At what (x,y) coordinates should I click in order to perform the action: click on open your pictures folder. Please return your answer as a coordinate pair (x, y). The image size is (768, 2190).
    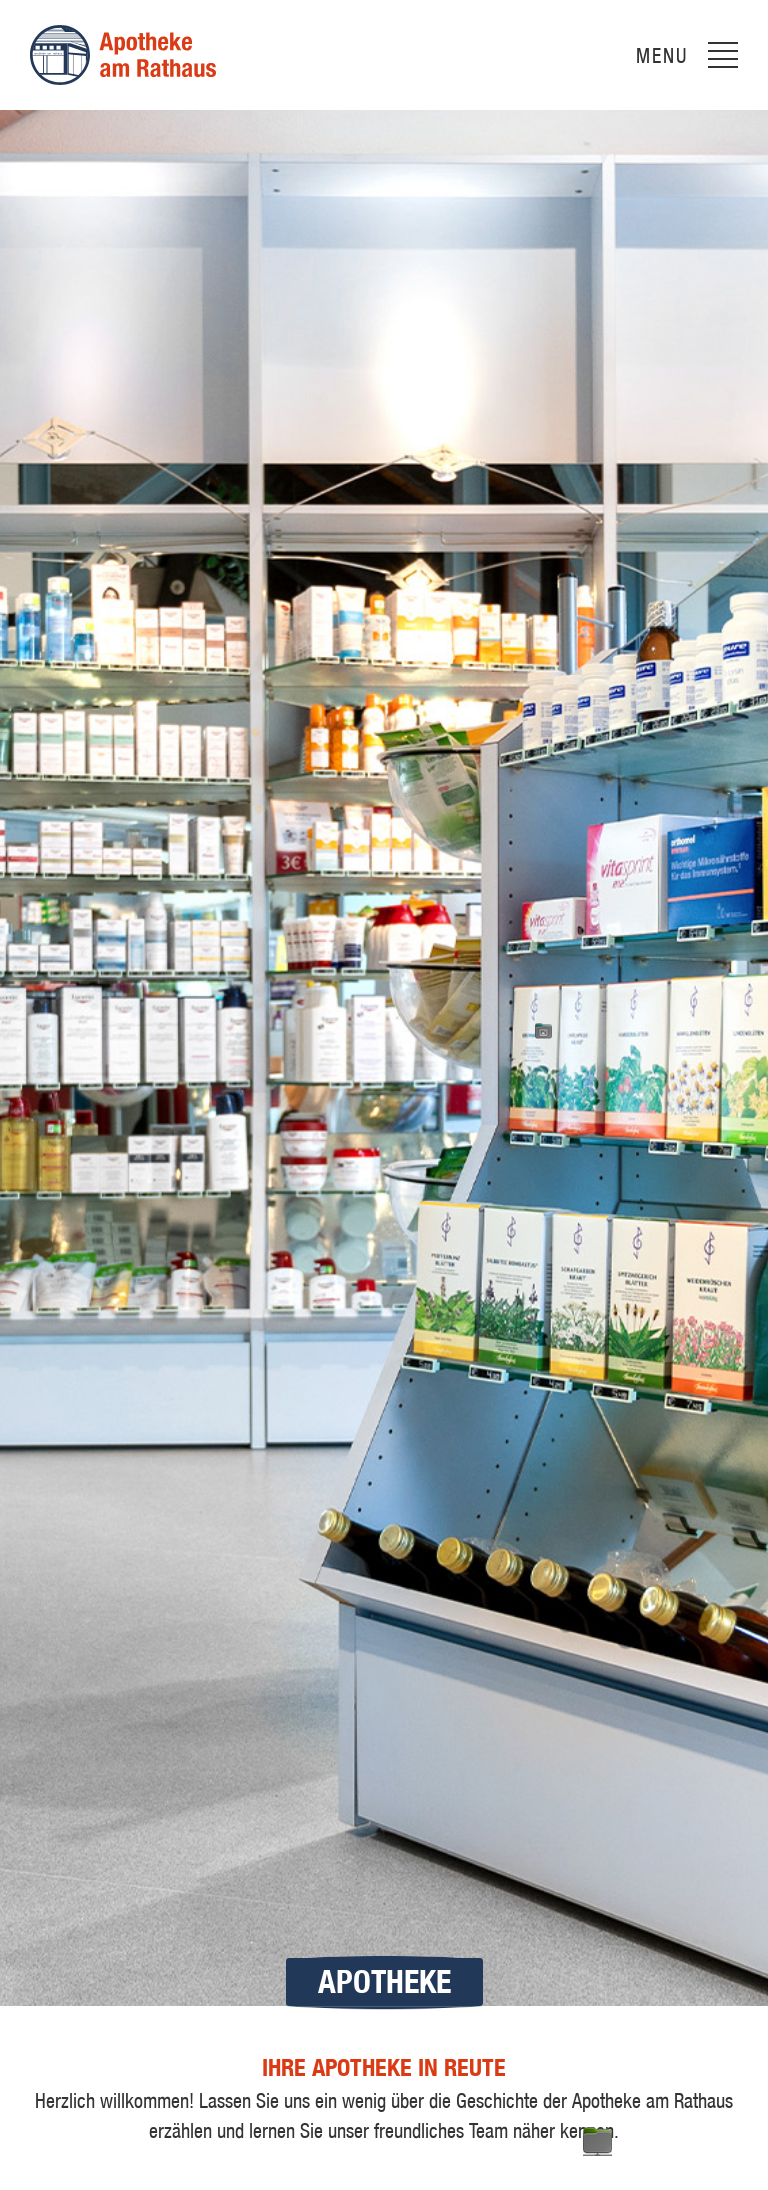
    Looking at the image, I should click on (543, 1030).